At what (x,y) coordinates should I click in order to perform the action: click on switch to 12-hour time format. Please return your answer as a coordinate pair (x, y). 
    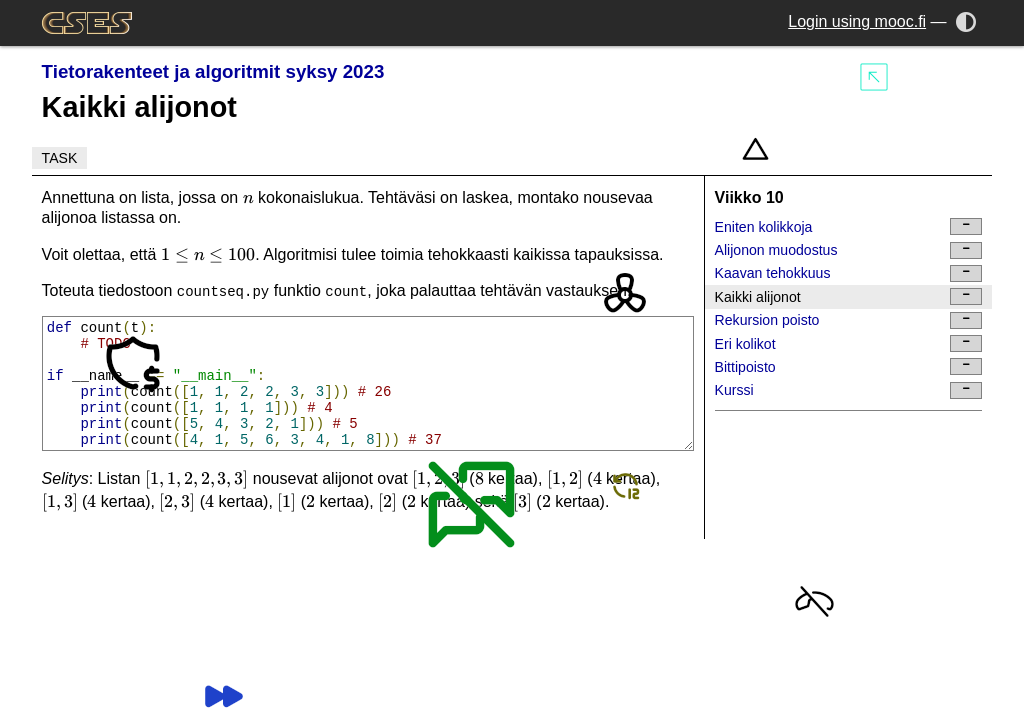
    Looking at the image, I should click on (625, 485).